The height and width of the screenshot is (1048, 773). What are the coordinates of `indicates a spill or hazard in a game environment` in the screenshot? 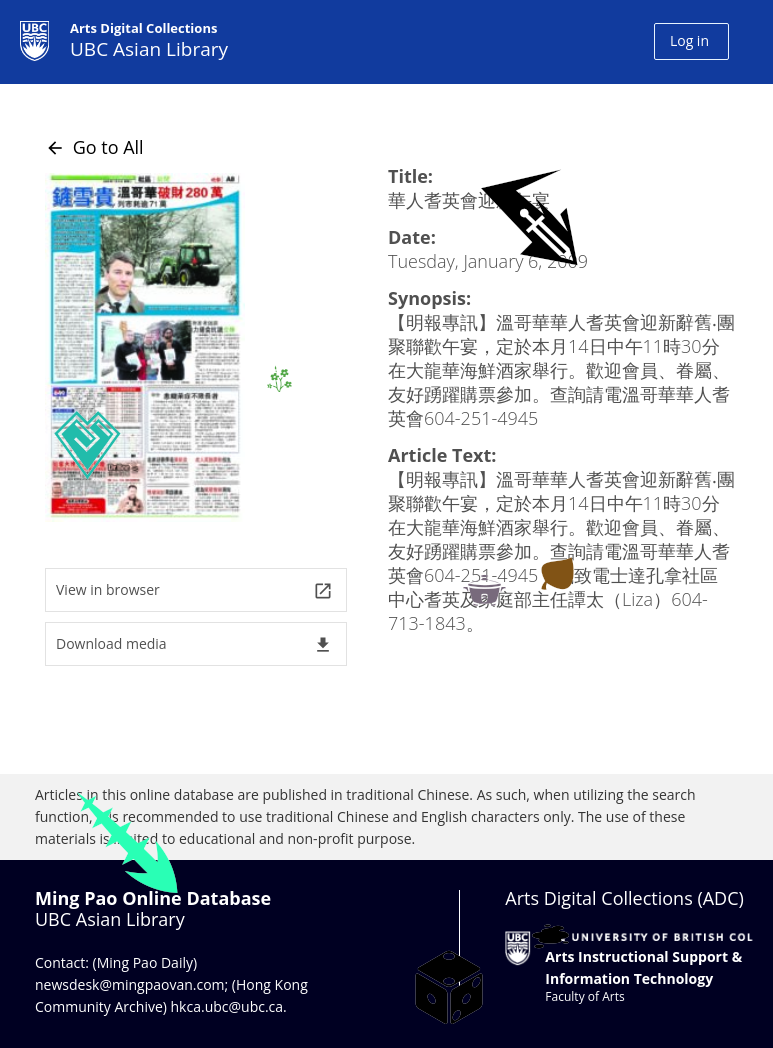 It's located at (550, 933).